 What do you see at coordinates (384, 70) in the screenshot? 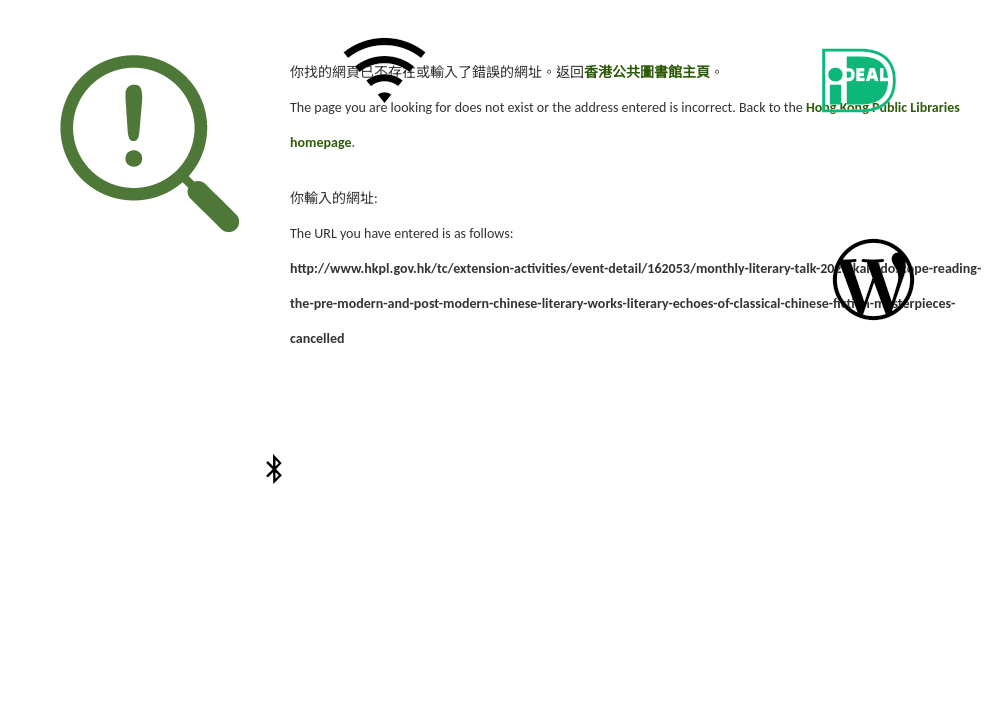
I see `indicates wireless network connection status` at bounding box center [384, 70].